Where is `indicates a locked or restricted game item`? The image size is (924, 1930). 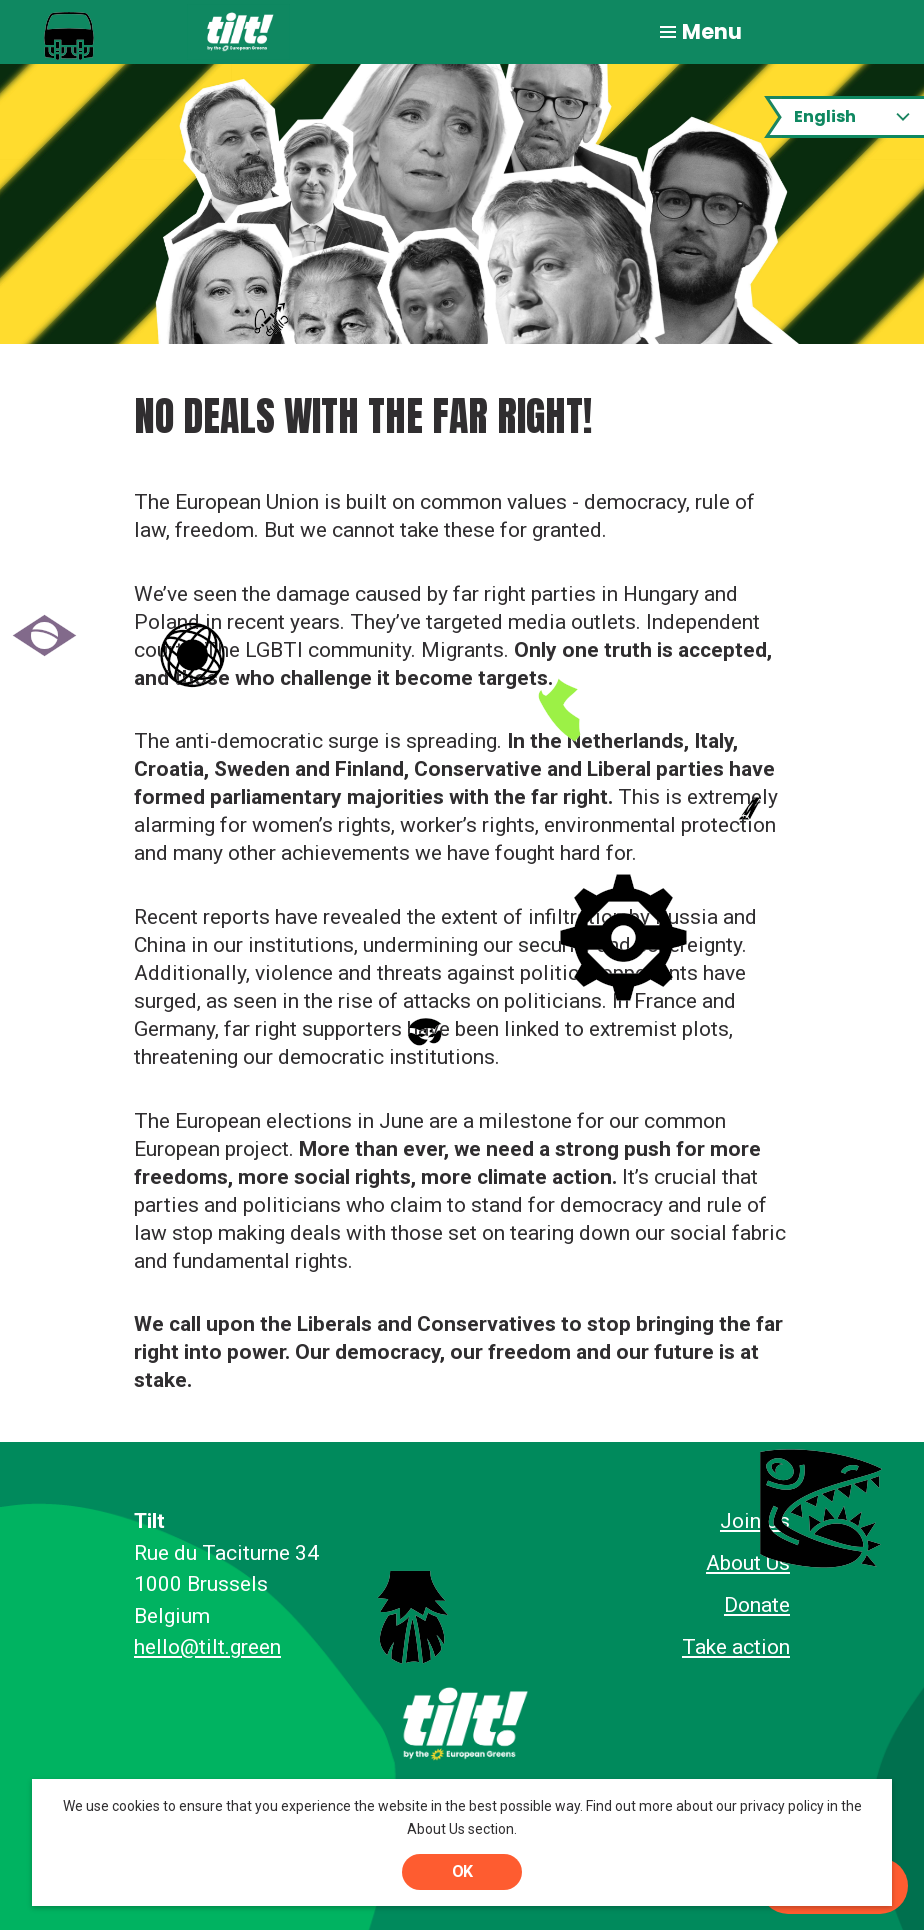
indicates a locked or restricted game item is located at coordinates (192, 654).